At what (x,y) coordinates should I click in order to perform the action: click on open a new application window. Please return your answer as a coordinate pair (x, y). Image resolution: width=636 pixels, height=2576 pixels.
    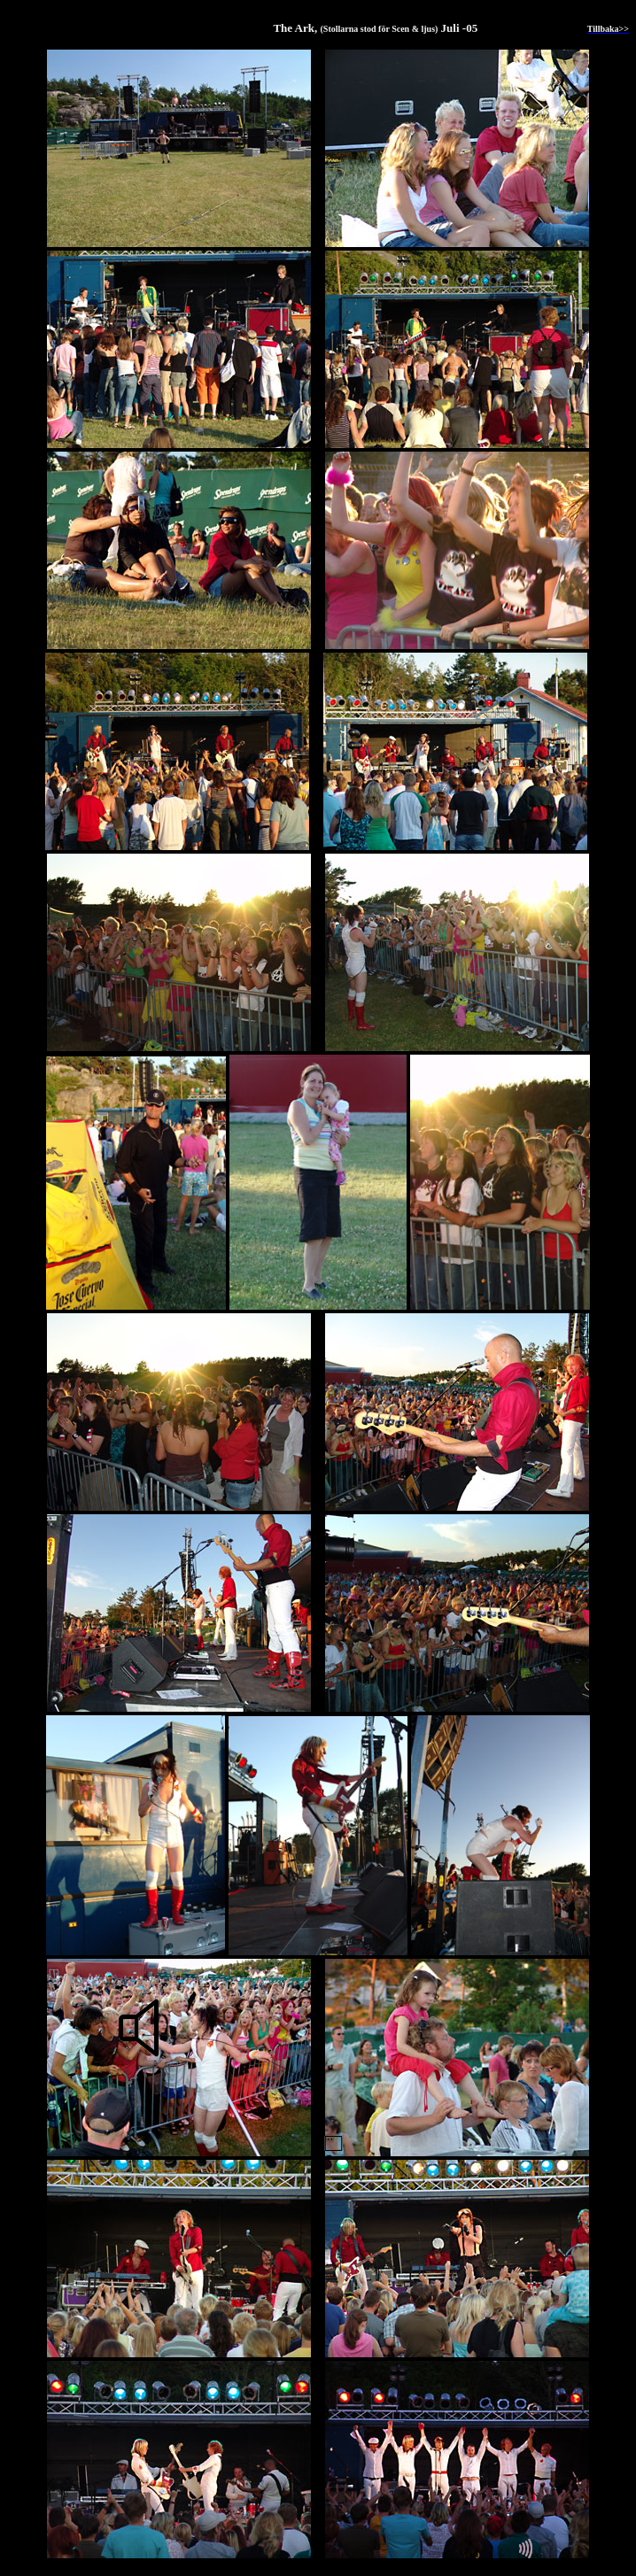
    Looking at the image, I should click on (333, 2143).